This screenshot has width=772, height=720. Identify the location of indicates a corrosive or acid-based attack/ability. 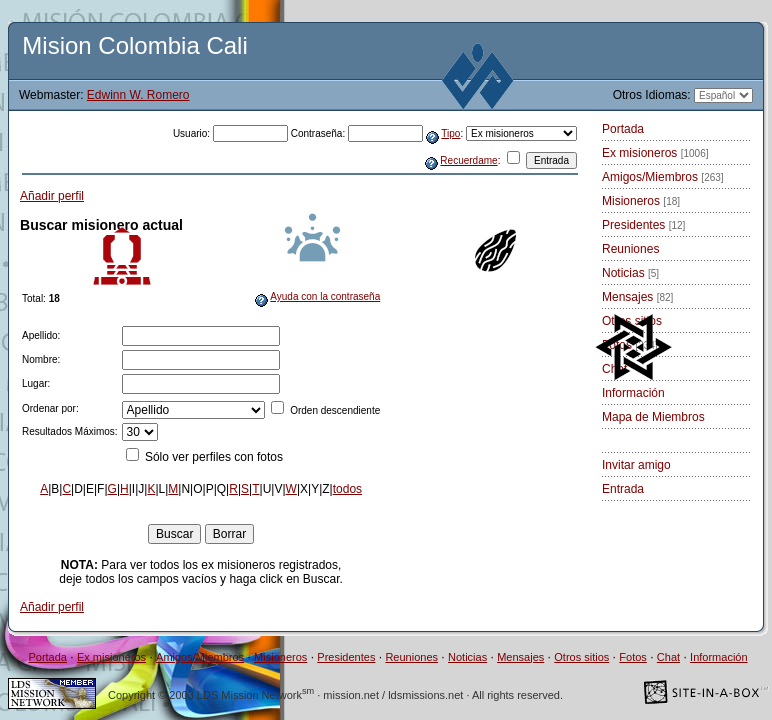
(312, 237).